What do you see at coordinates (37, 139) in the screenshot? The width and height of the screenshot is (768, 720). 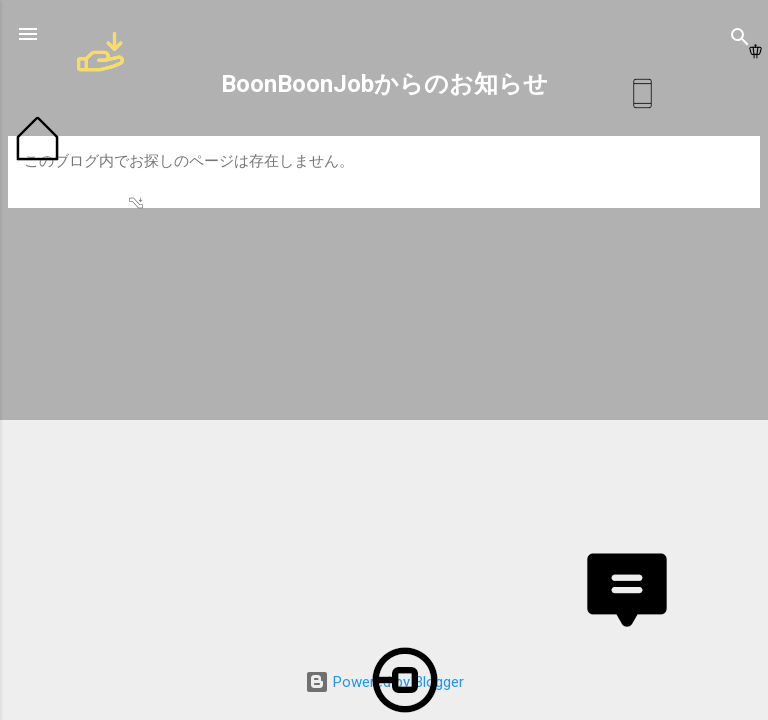 I see `navigate to home screen` at bounding box center [37, 139].